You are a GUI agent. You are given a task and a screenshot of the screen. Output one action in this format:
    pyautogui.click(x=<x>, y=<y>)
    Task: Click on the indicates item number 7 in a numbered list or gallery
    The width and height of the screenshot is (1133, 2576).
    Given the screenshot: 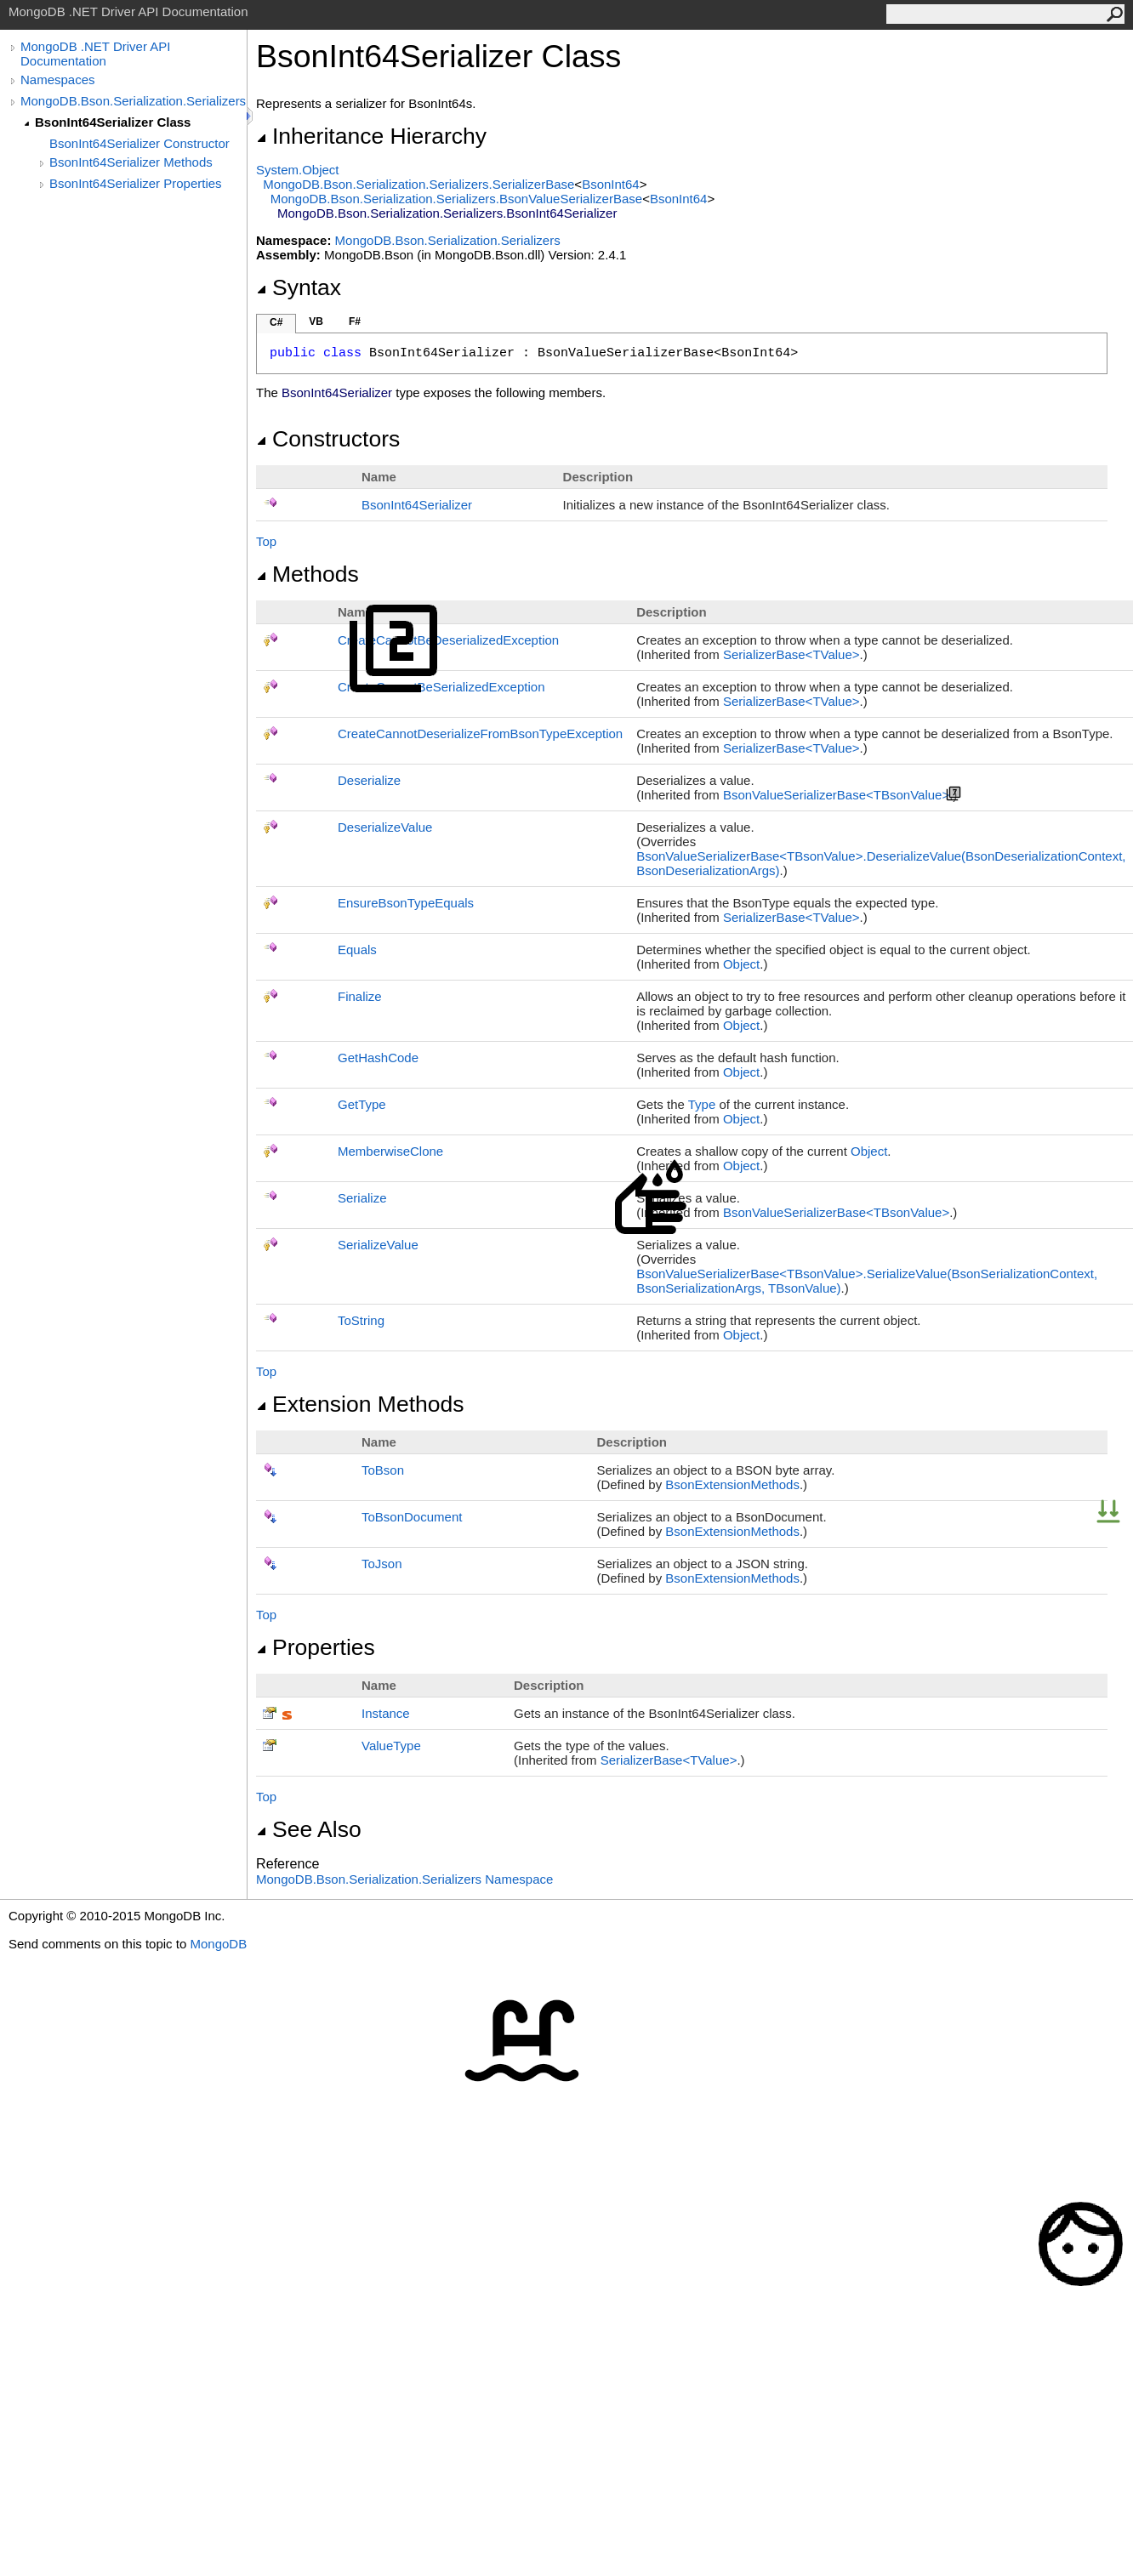 What is the action you would take?
    pyautogui.click(x=954, y=793)
    